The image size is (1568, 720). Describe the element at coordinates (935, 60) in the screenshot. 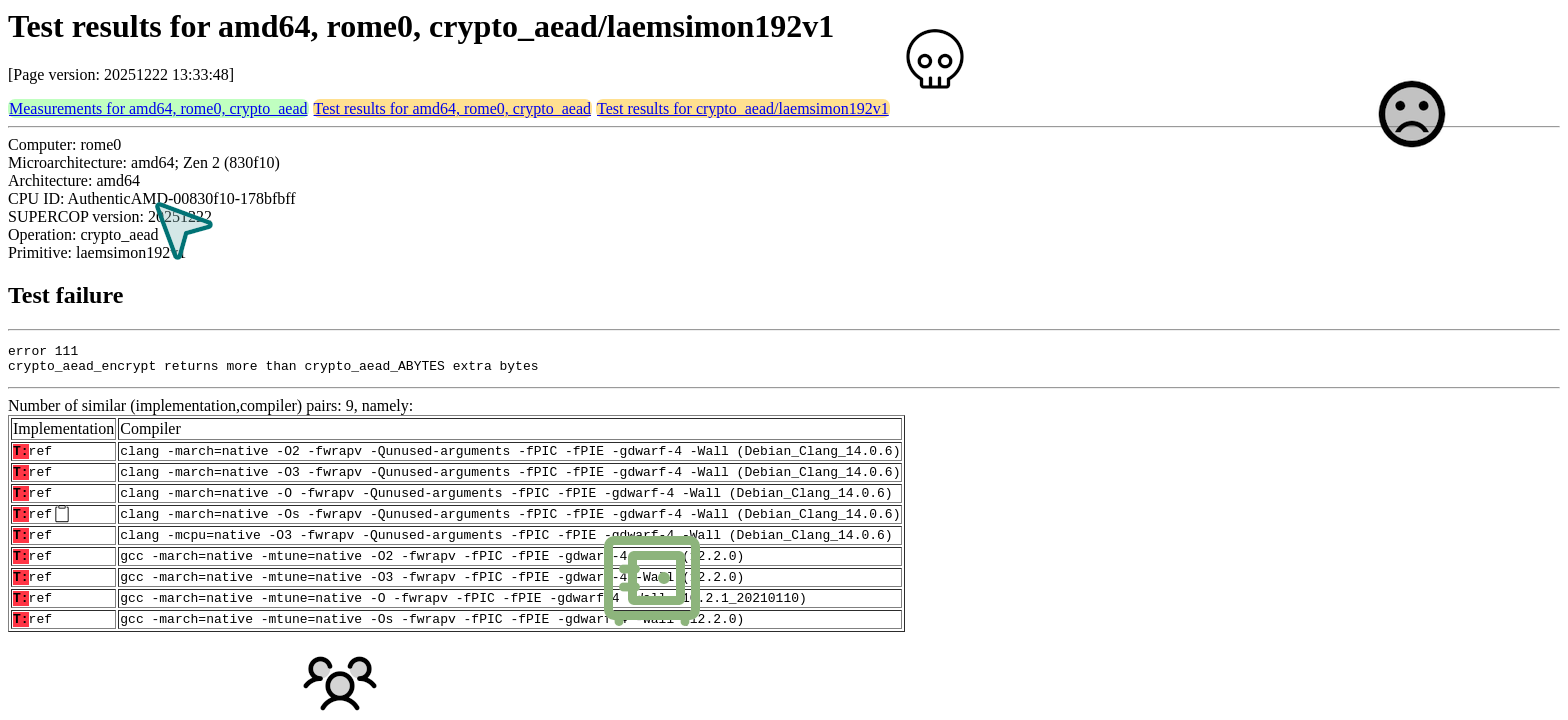

I see `indicates dangerous or harmful content` at that location.